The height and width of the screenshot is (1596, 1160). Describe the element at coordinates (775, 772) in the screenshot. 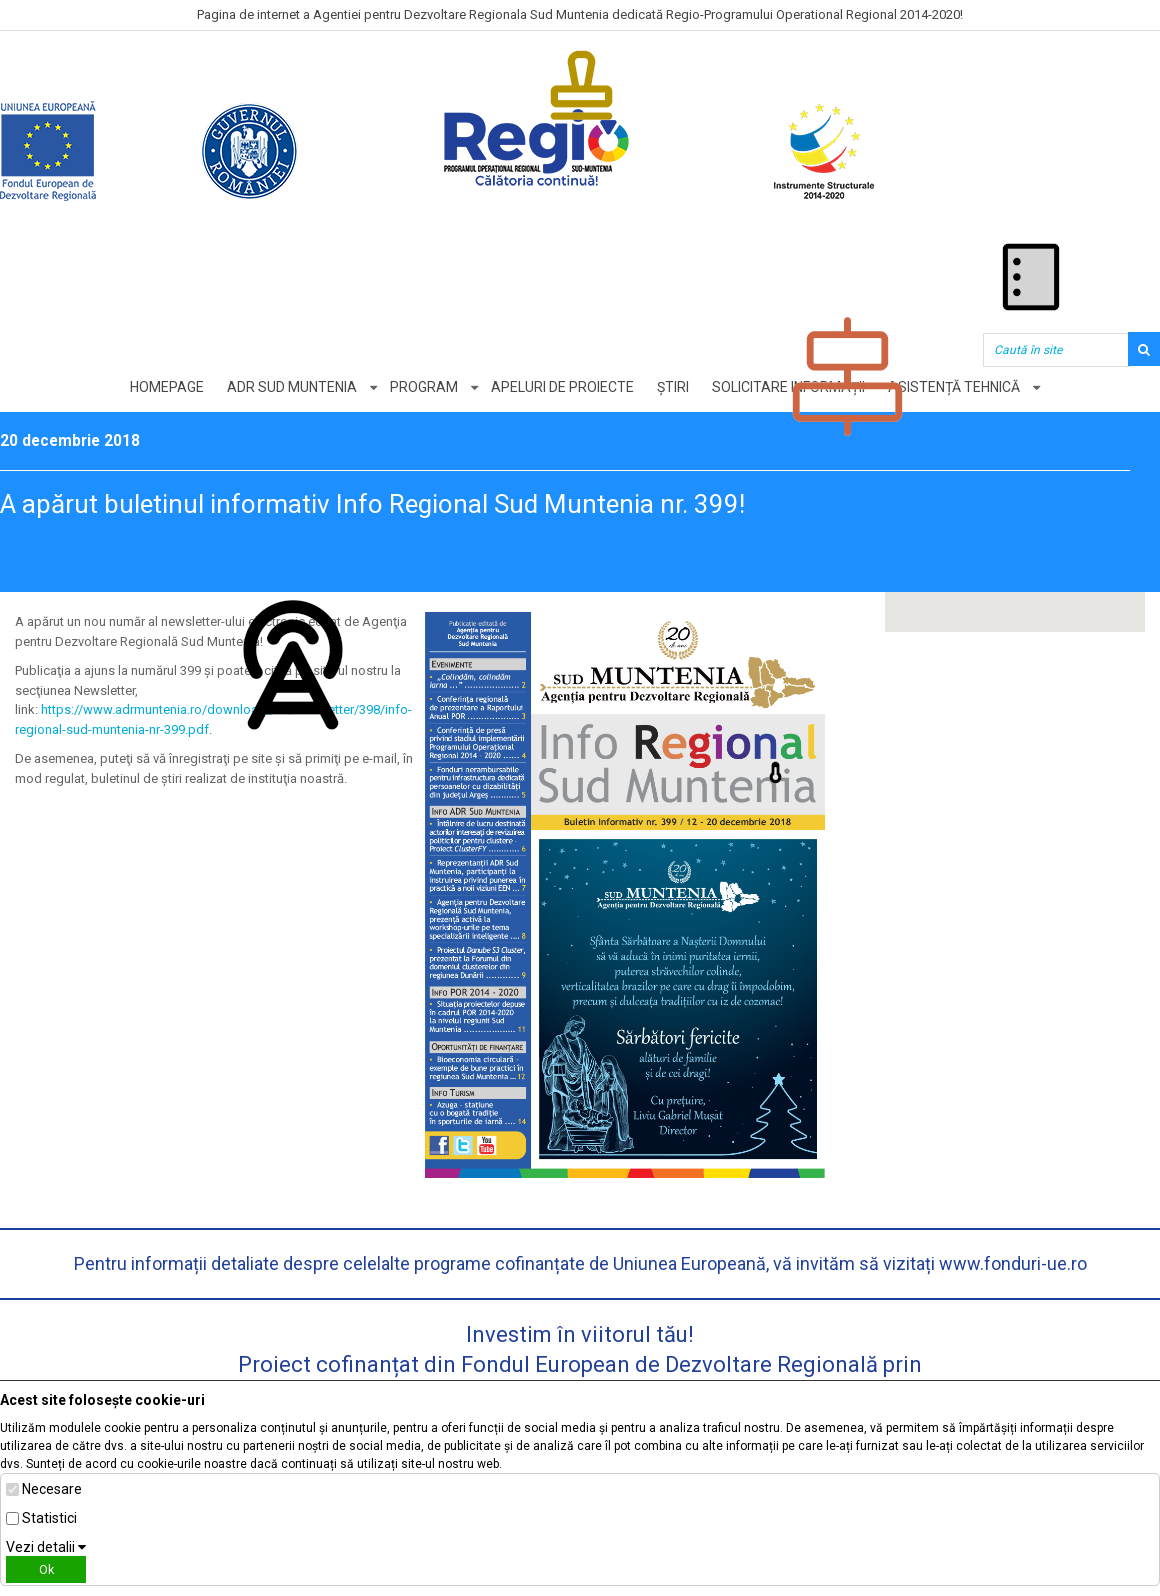

I see `indicates high temperature reading` at that location.